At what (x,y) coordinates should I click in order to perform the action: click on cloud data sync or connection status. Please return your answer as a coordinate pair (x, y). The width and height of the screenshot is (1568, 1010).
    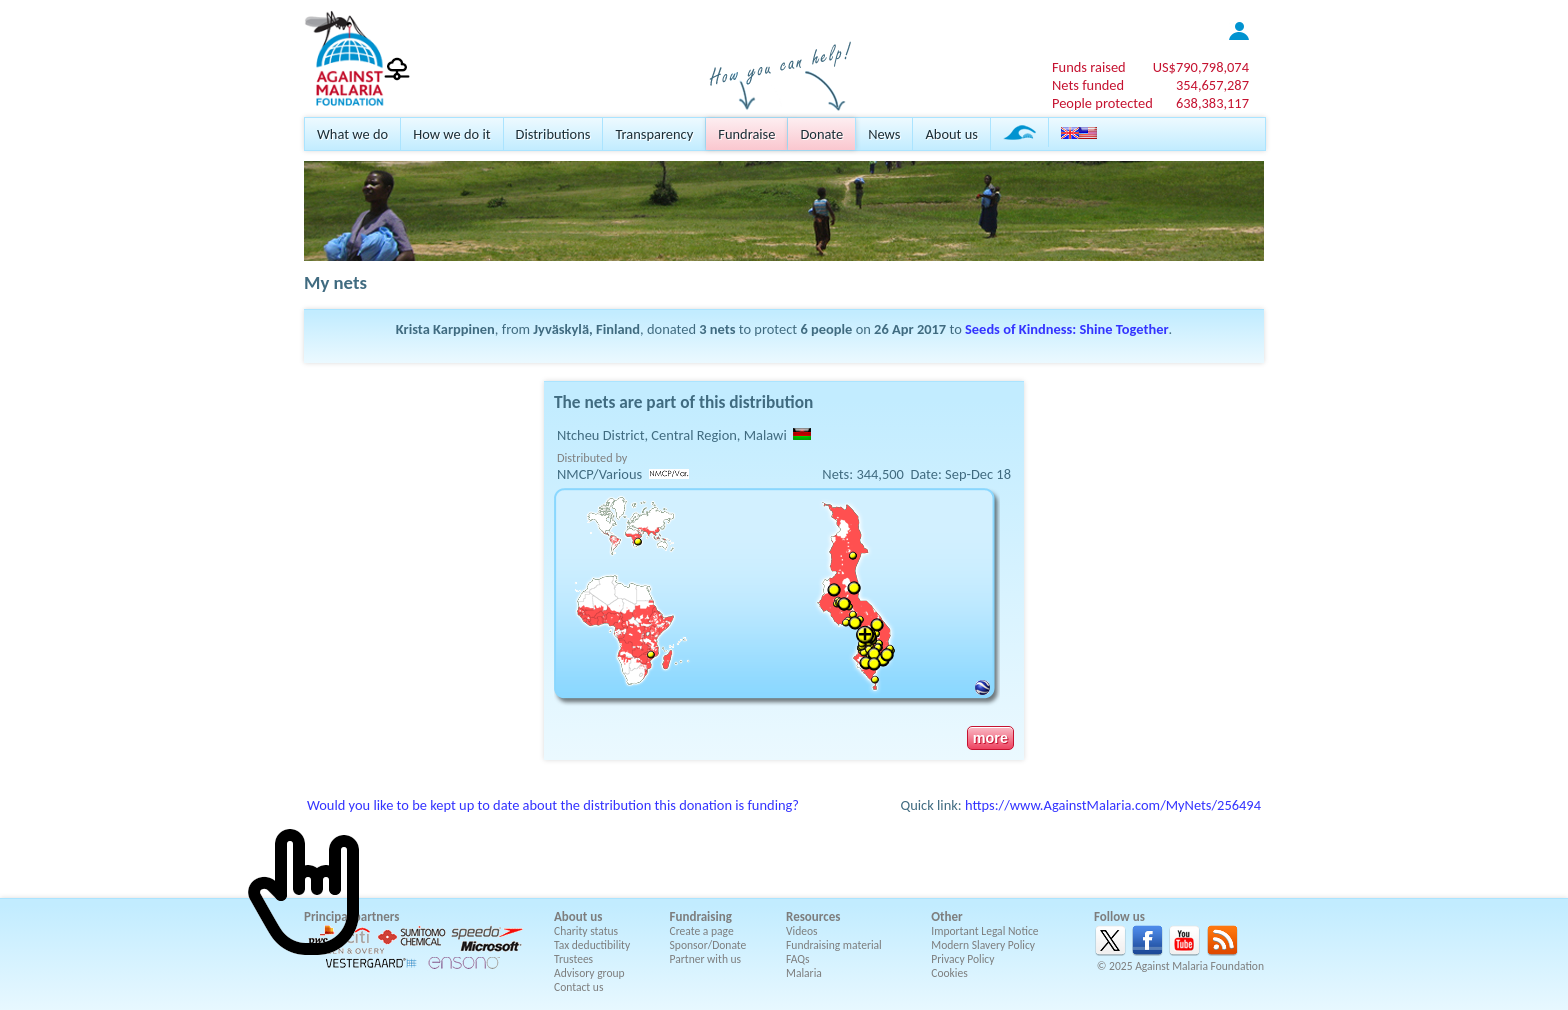
    Looking at the image, I should click on (397, 69).